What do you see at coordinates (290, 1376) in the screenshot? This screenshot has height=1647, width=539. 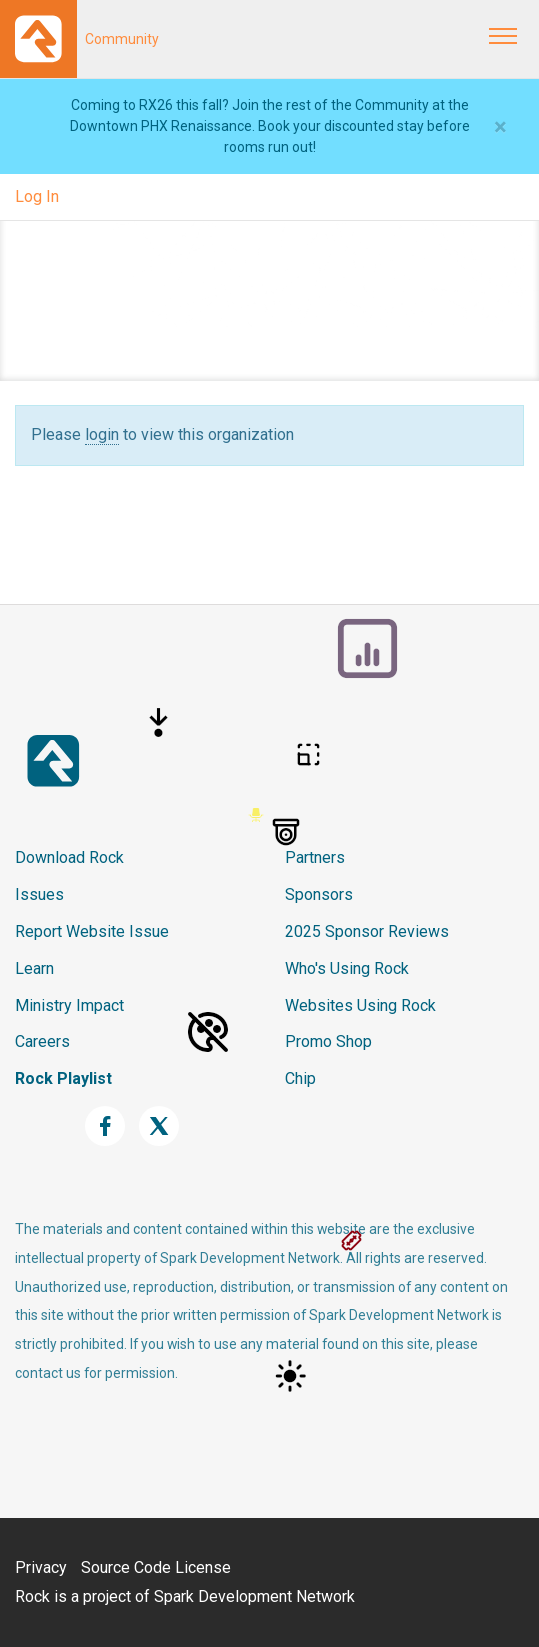 I see `increase screen brightness` at bounding box center [290, 1376].